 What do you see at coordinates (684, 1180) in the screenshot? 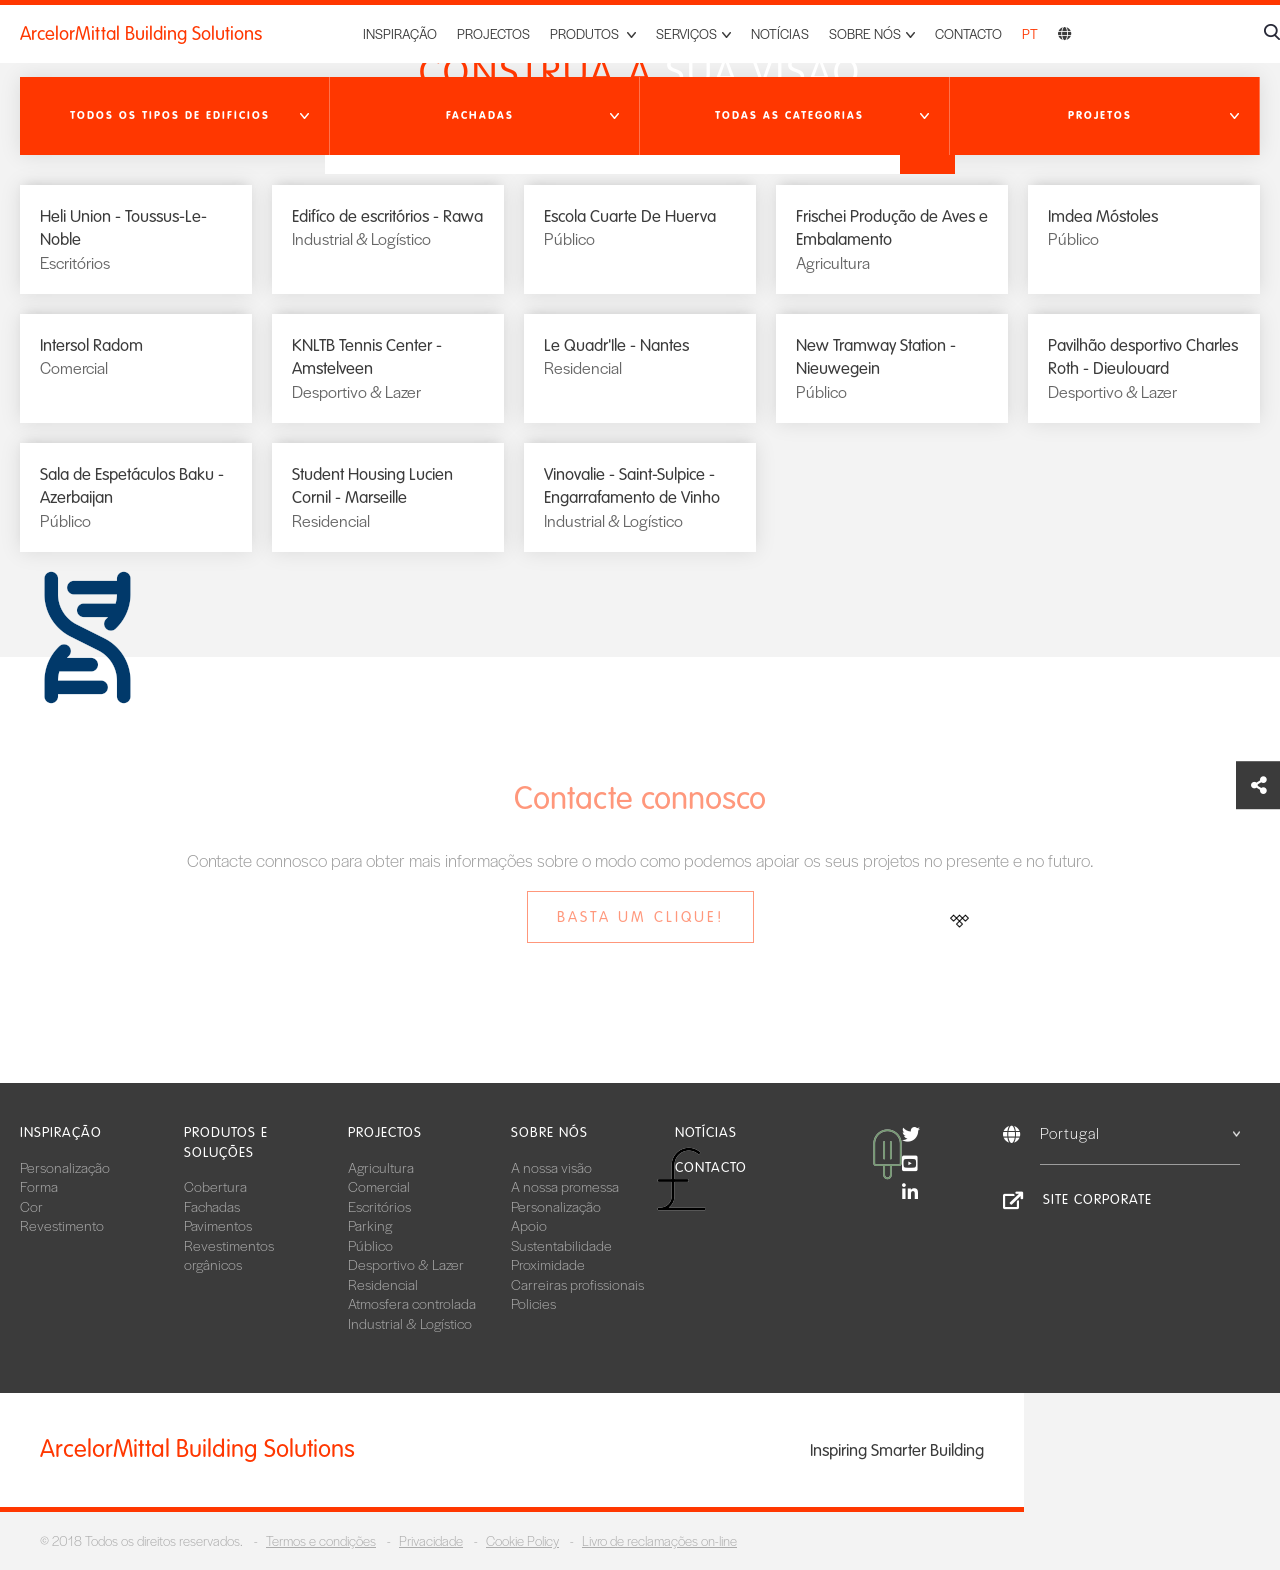
I see `view prices in british pounds` at bounding box center [684, 1180].